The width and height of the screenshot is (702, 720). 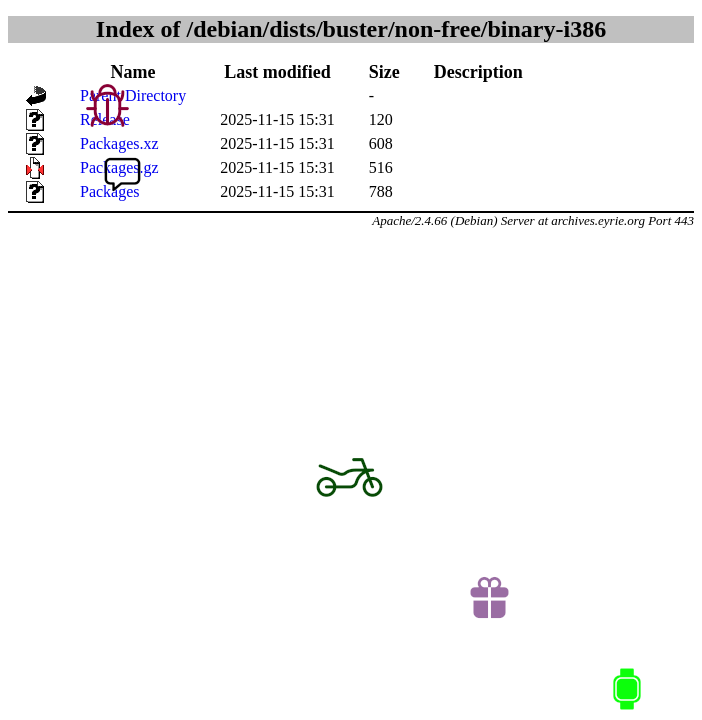 I want to click on select motorcycle as vehicle type, so click(x=349, y=478).